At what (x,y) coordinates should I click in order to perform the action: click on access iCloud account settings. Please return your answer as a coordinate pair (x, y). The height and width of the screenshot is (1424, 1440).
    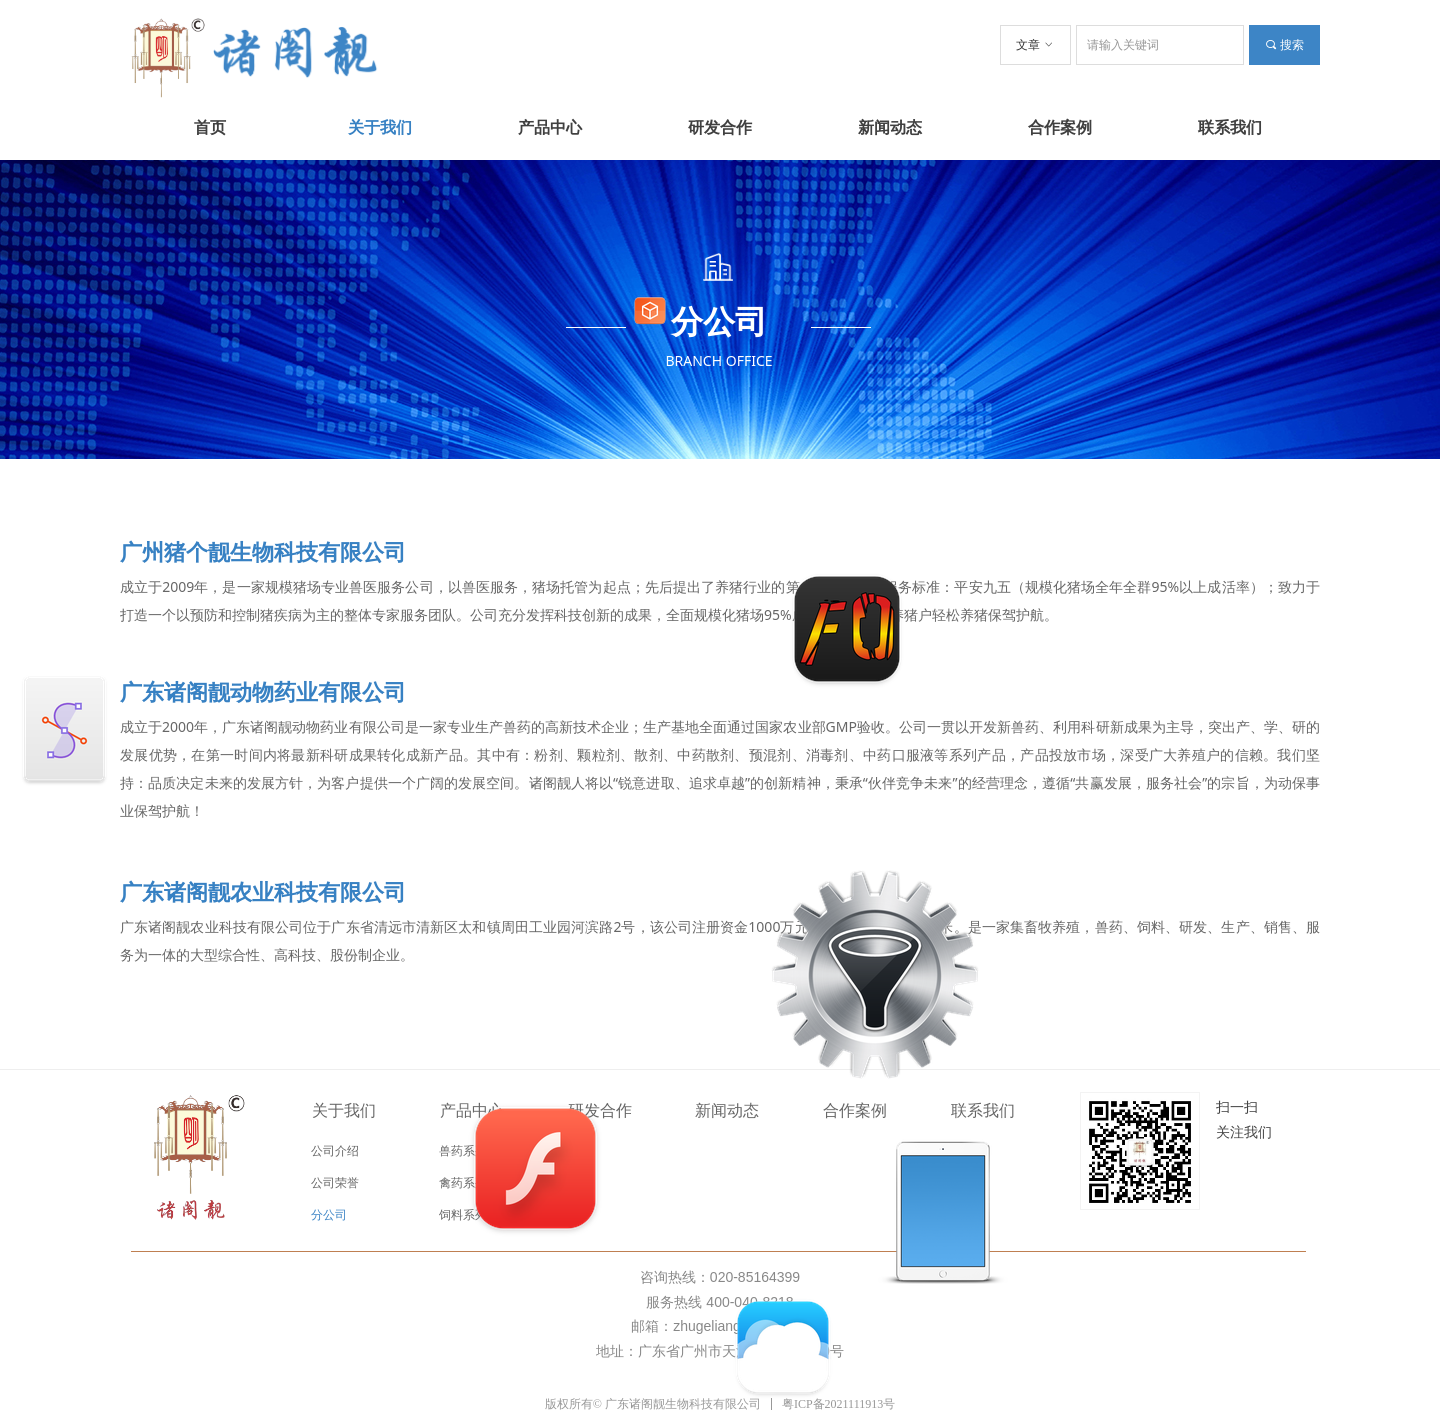
    Looking at the image, I should click on (783, 1347).